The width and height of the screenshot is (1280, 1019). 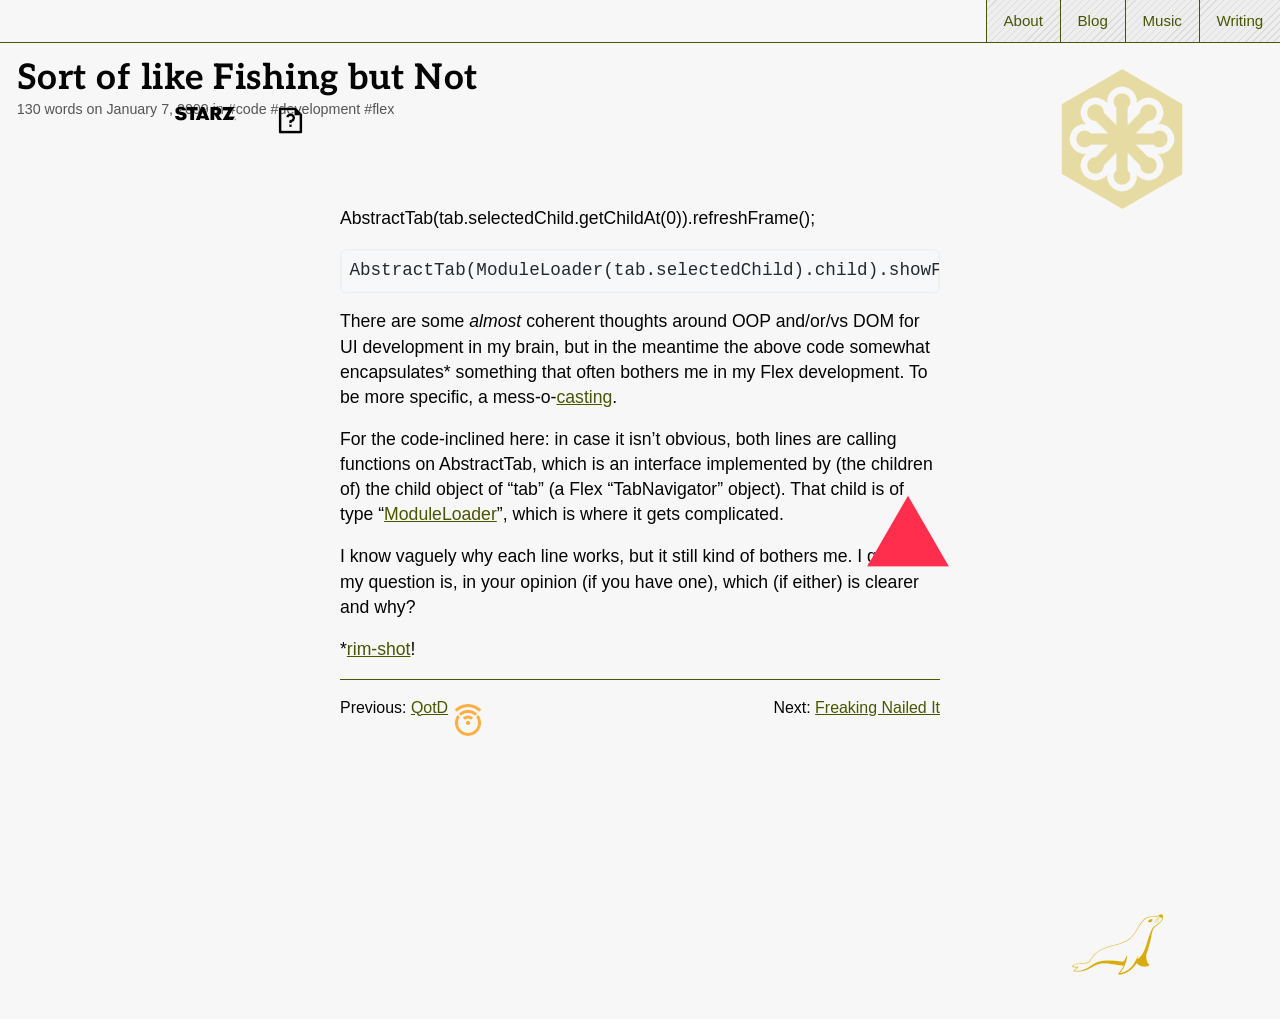 What do you see at coordinates (1117, 944) in the screenshot?
I see `mariadb foundation logo` at bounding box center [1117, 944].